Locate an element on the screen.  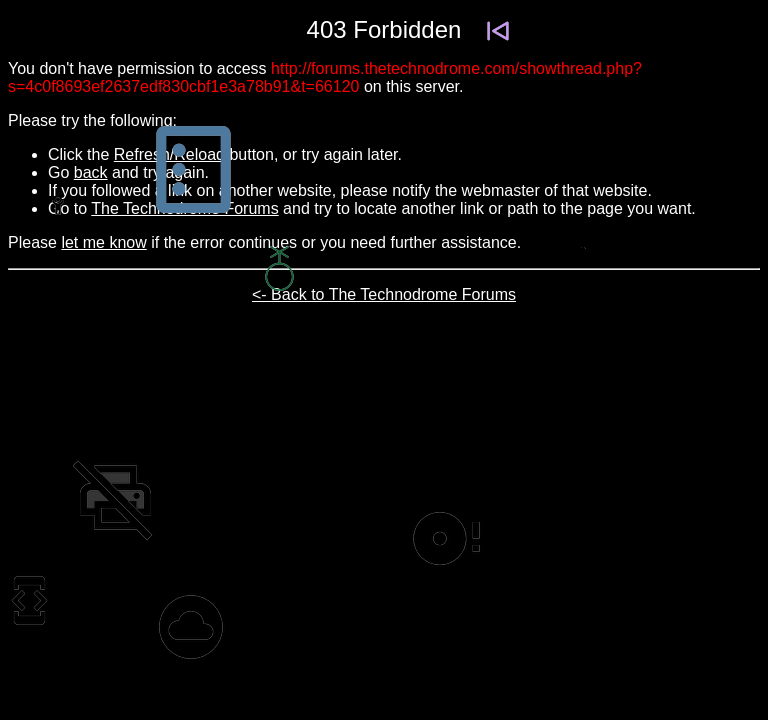
indicates child-friendly content or features is located at coordinates (58, 206).